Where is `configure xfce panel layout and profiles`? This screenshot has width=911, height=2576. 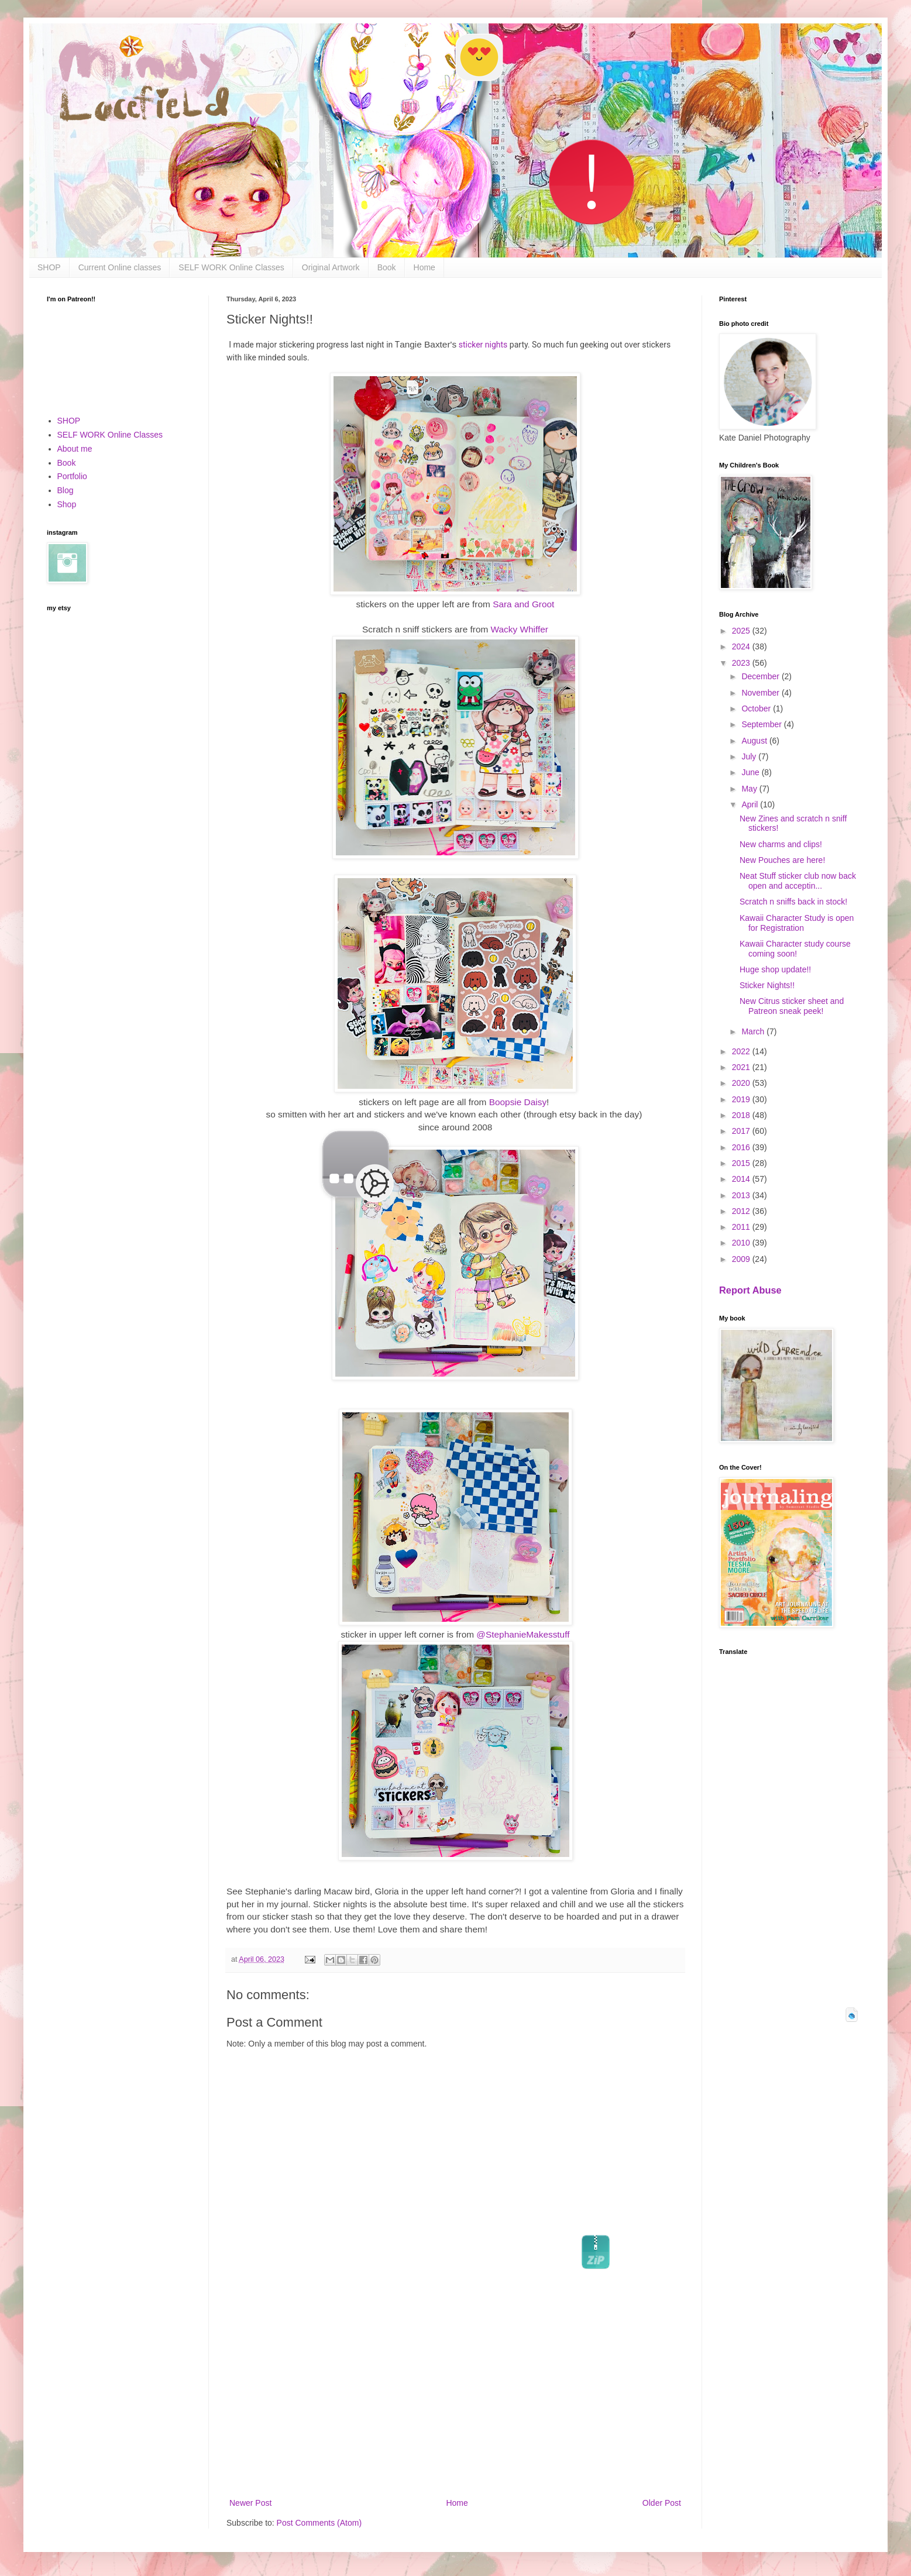
configure xfce panel layout and profiles is located at coordinates (356, 1165).